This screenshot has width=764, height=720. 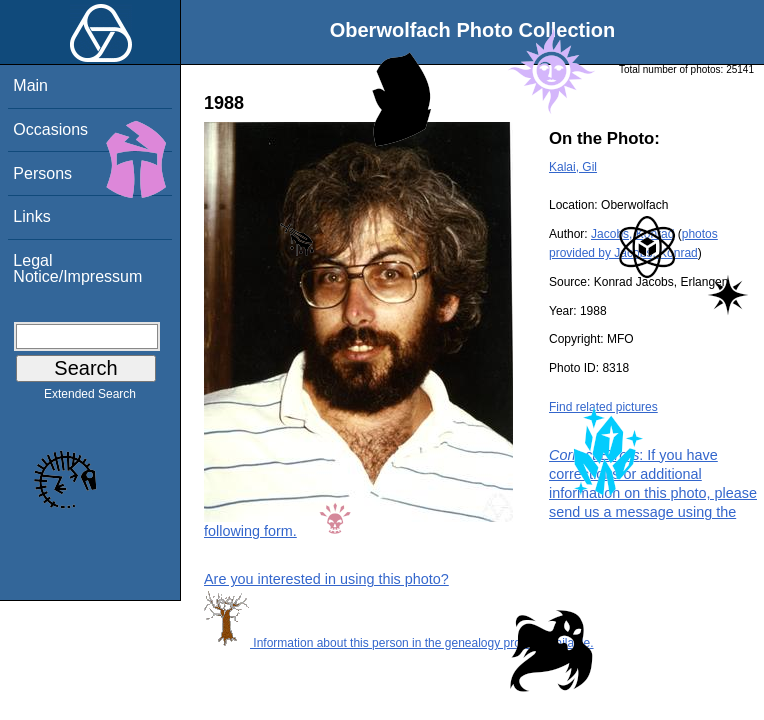 What do you see at coordinates (335, 518) in the screenshot?
I see `indicates a fun or casual death/game over state` at bounding box center [335, 518].